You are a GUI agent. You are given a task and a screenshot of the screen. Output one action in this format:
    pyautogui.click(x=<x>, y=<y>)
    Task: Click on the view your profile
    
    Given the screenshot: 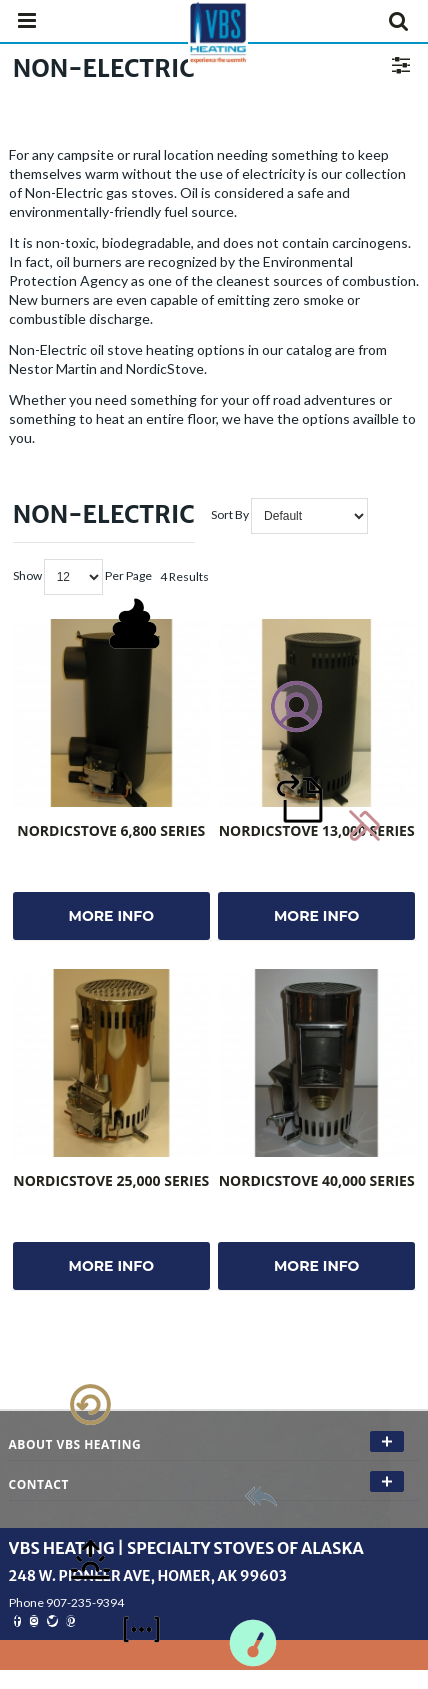 What is the action you would take?
    pyautogui.click(x=296, y=706)
    